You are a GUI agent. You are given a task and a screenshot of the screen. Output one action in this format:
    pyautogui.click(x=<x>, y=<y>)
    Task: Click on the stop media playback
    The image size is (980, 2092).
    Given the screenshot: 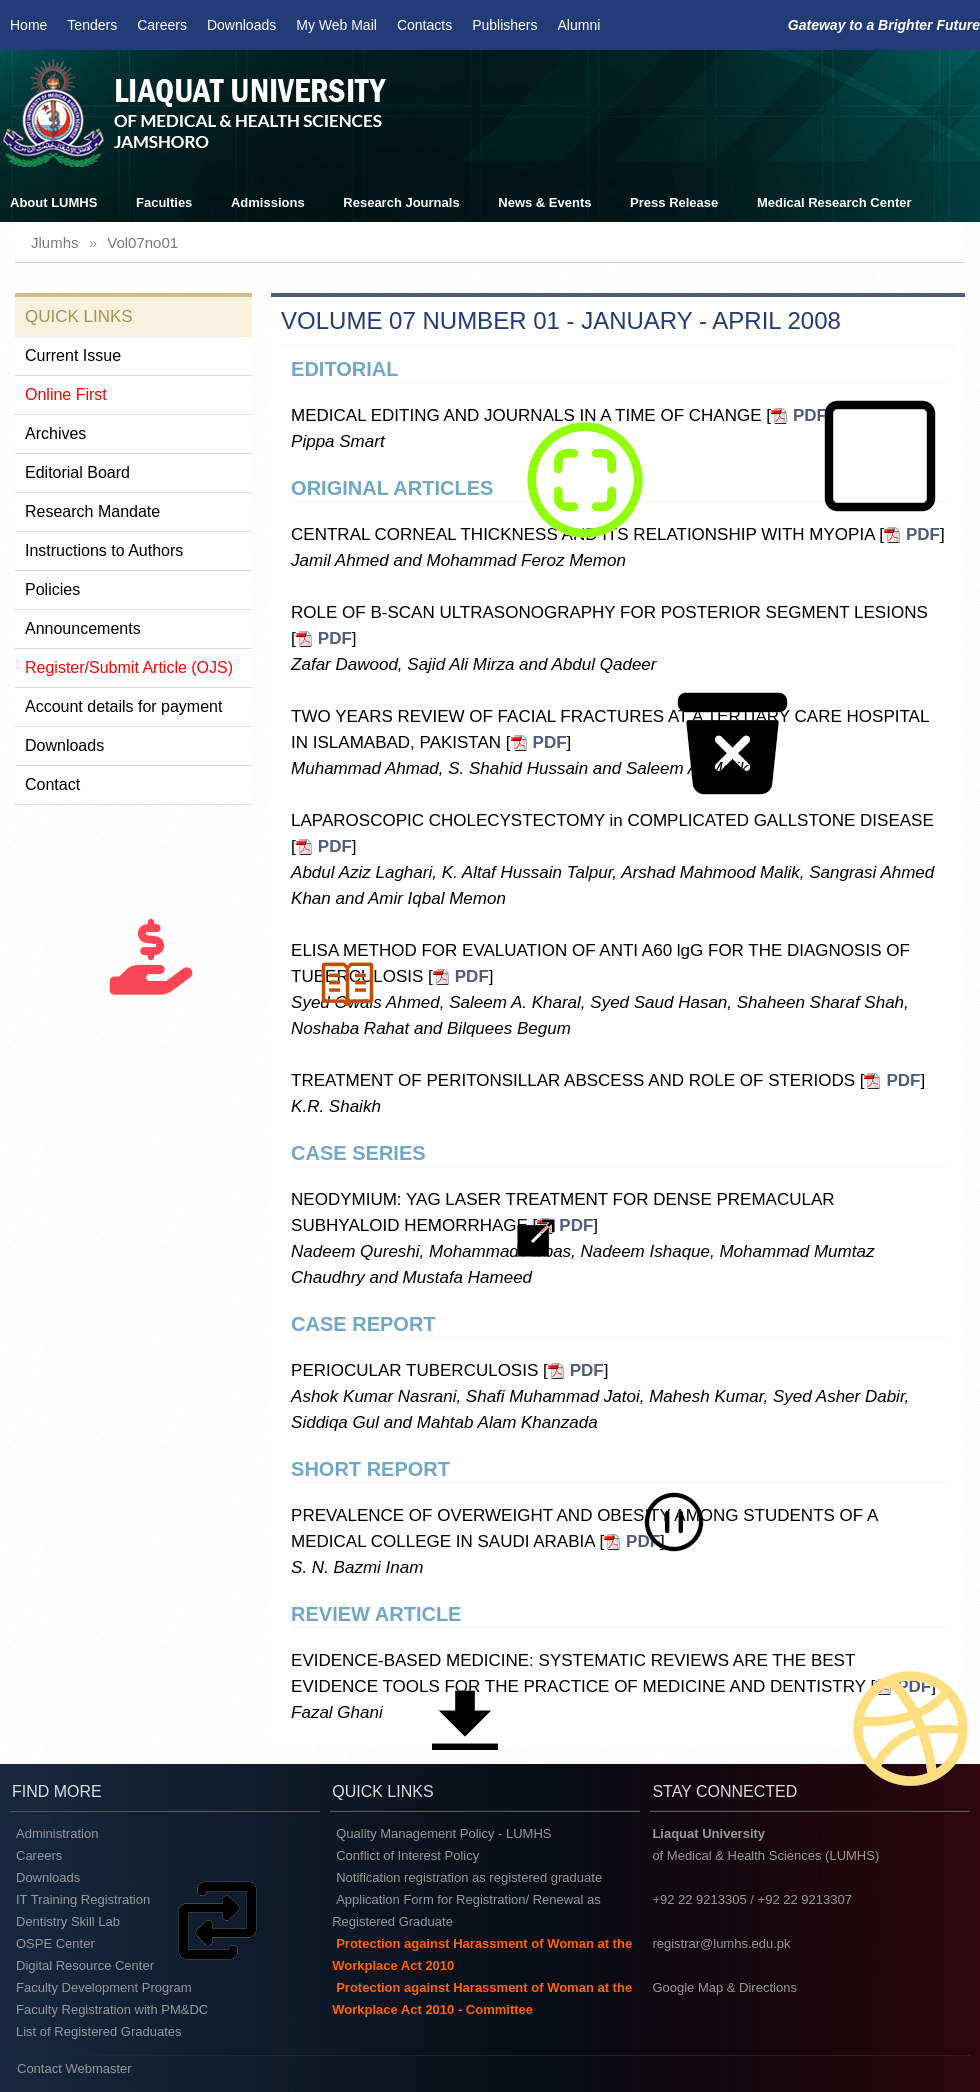 What is the action you would take?
    pyautogui.click(x=880, y=456)
    